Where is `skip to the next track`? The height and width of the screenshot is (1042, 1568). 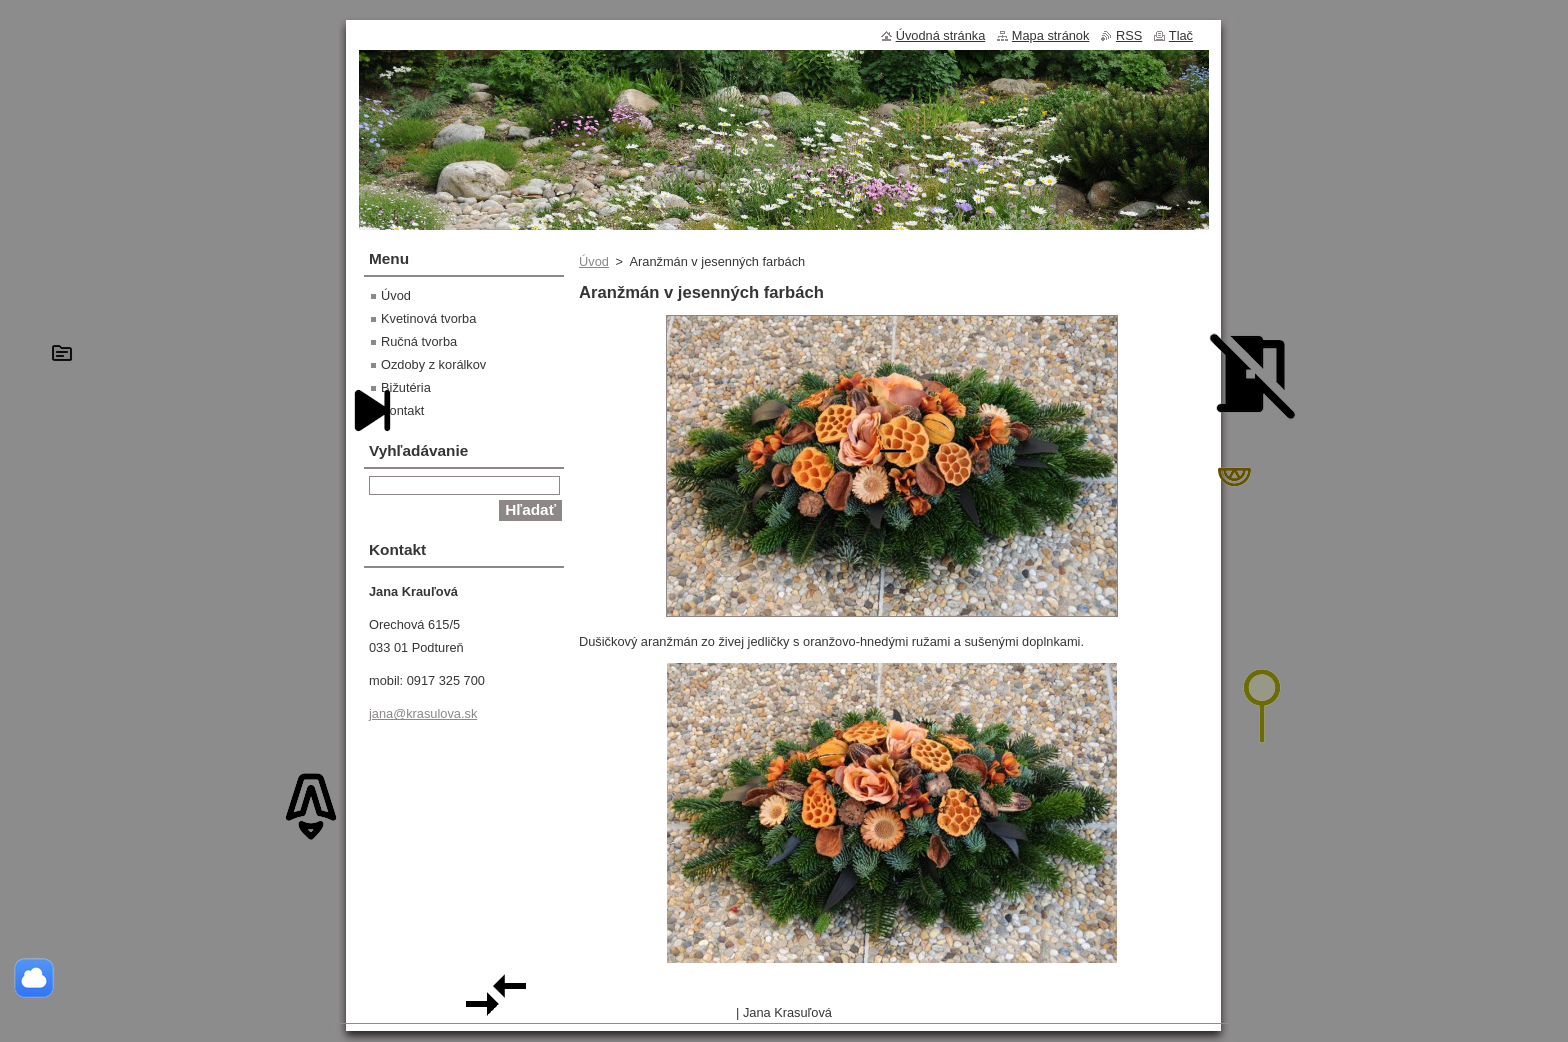
skip to the next track is located at coordinates (372, 410).